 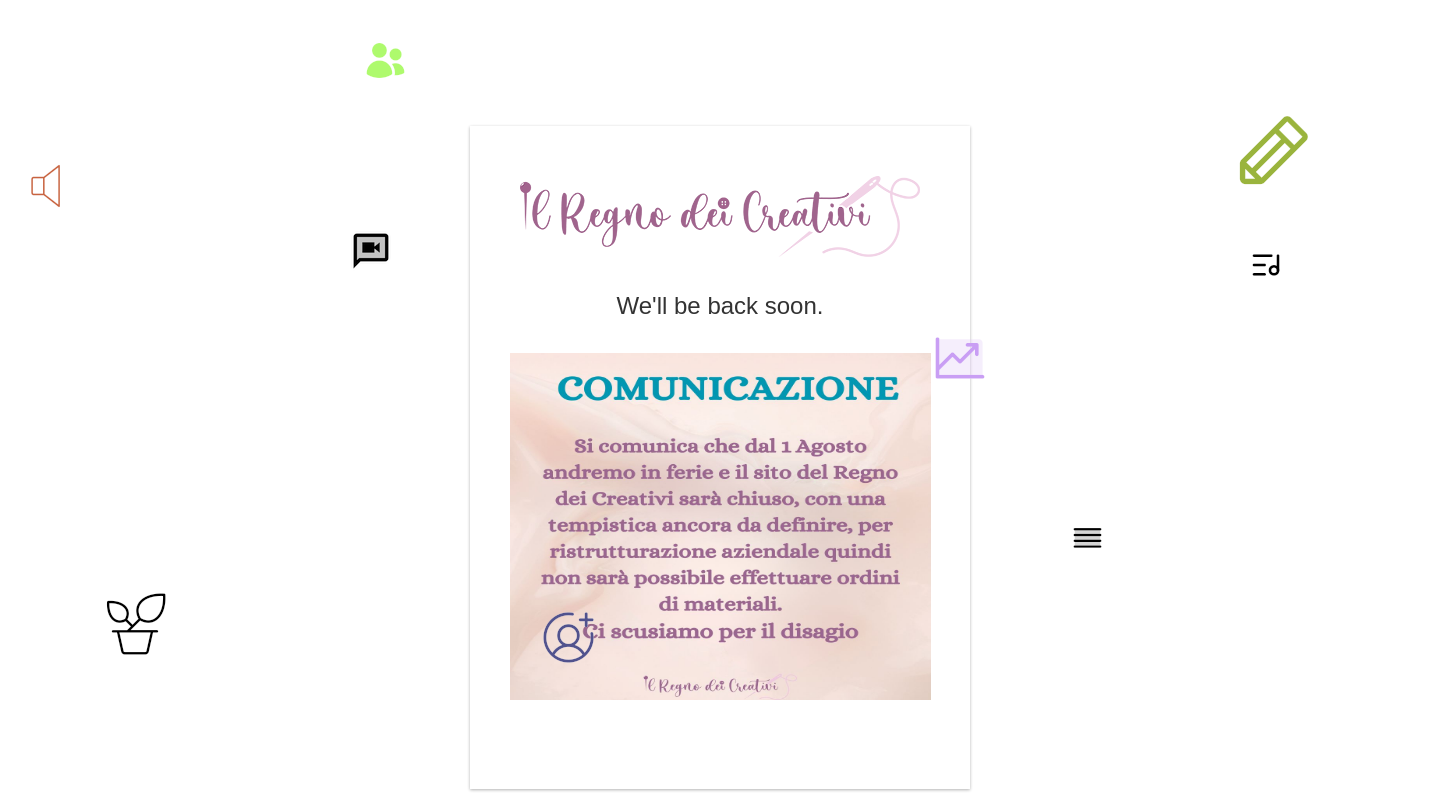 I want to click on view all users or team members, so click(x=385, y=60).